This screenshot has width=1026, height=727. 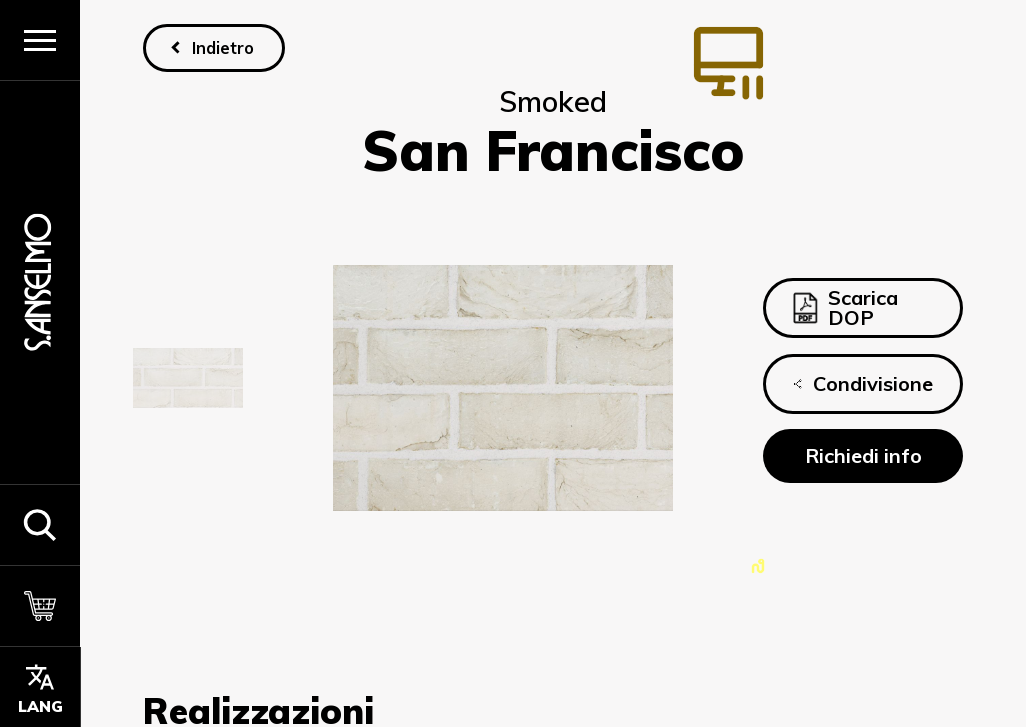 What do you see at coordinates (728, 61) in the screenshot?
I see `pause media playback on desktop display` at bounding box center [728, 61].